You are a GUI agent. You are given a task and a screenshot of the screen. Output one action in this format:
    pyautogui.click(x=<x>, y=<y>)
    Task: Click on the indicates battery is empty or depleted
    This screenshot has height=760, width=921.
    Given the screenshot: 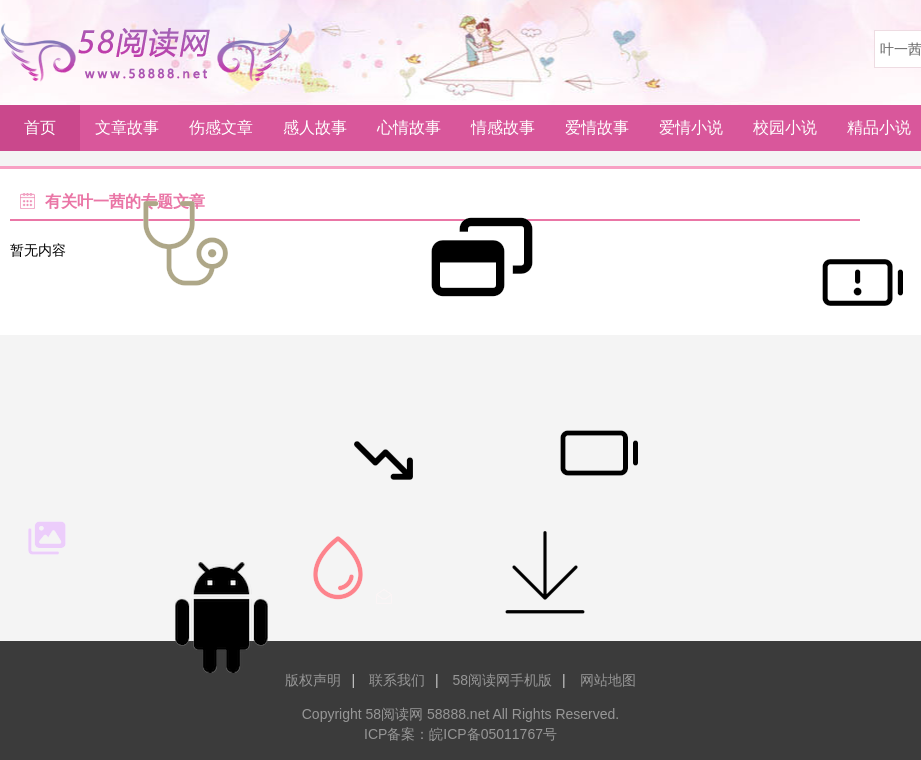 What is the action you would take?
    pyautogui.click(x=598, y=453)
    